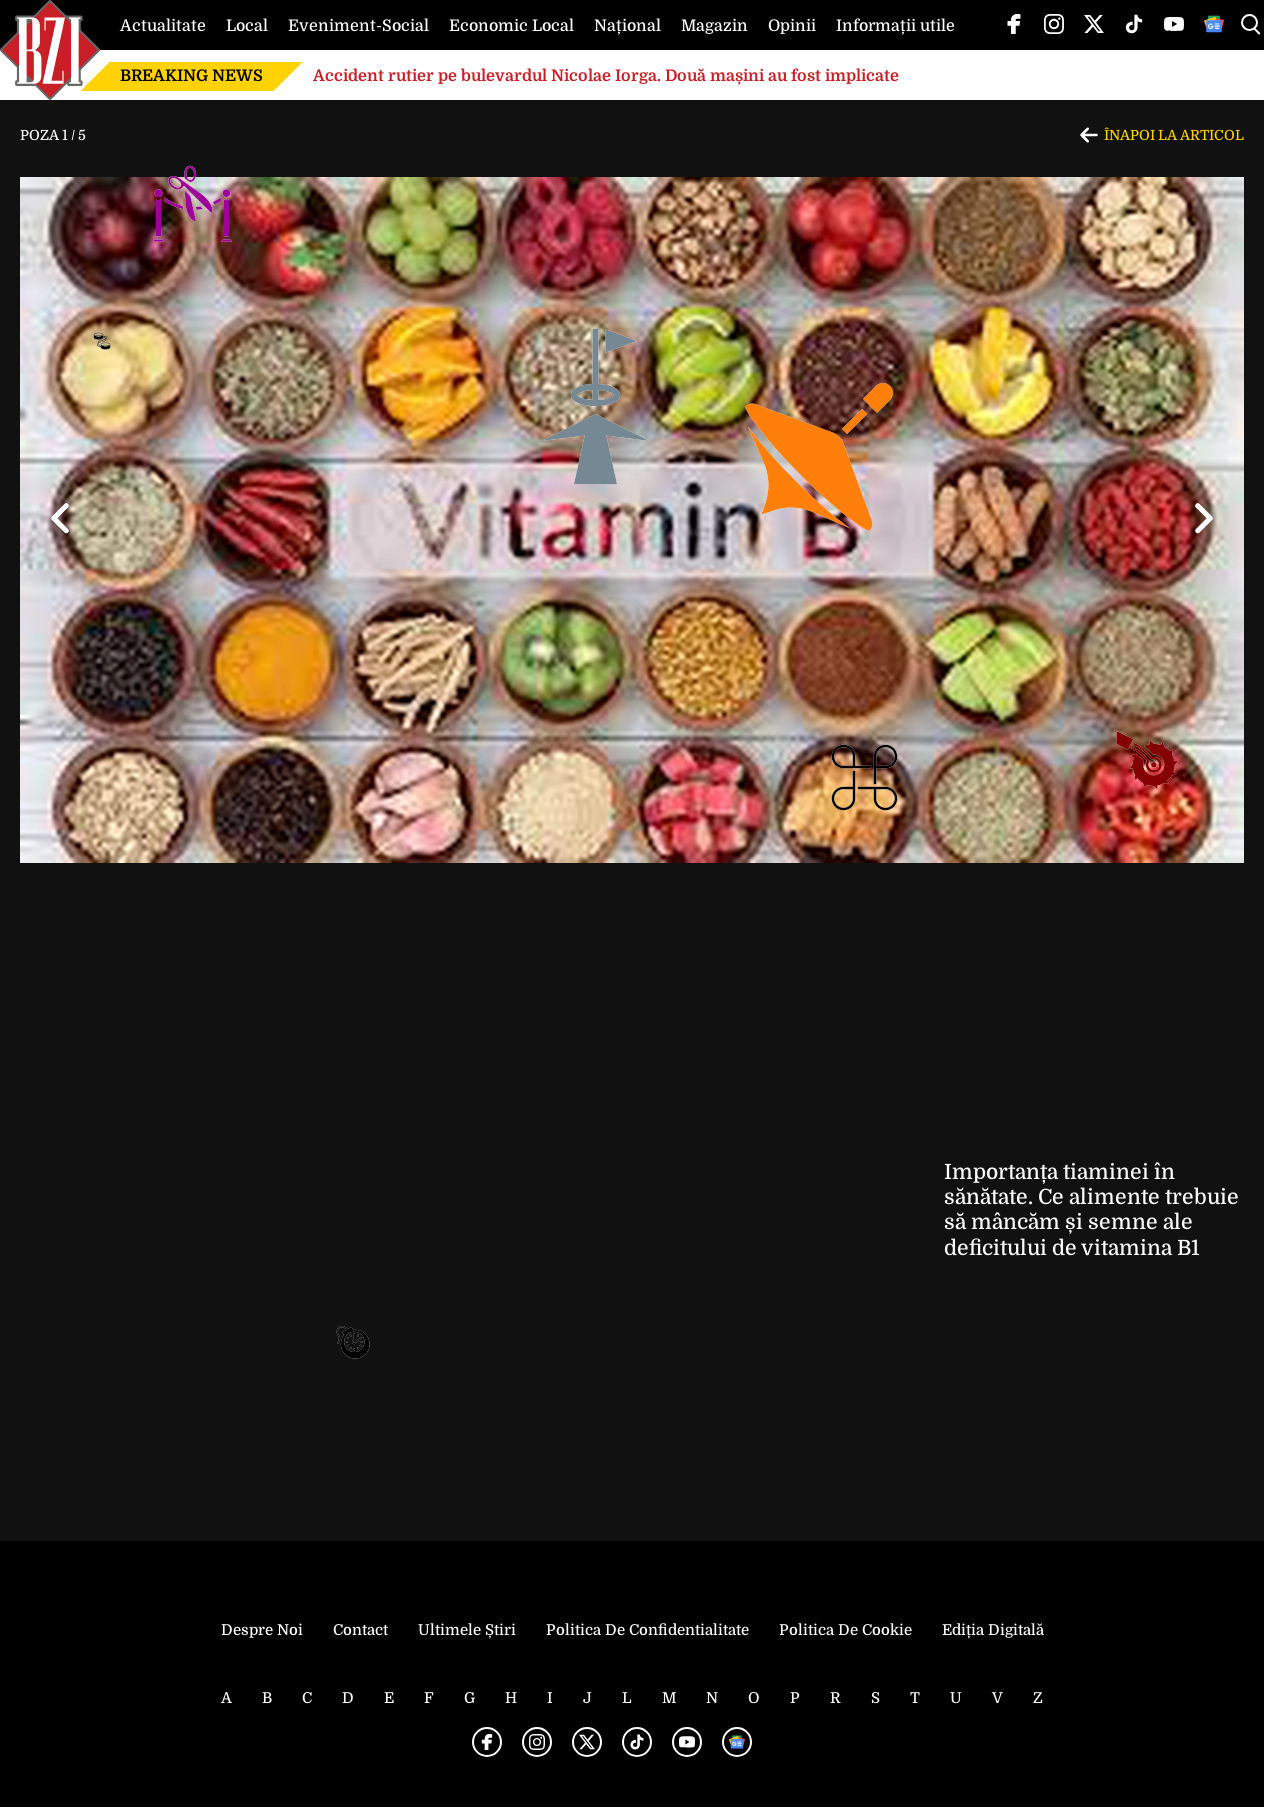 This screenshot has width=1264, height=1807. What do you see at coordinates (102, 341) in the screenshot?
I see `indicates a prisoner or captive character status` at bounding box center [102, 341].